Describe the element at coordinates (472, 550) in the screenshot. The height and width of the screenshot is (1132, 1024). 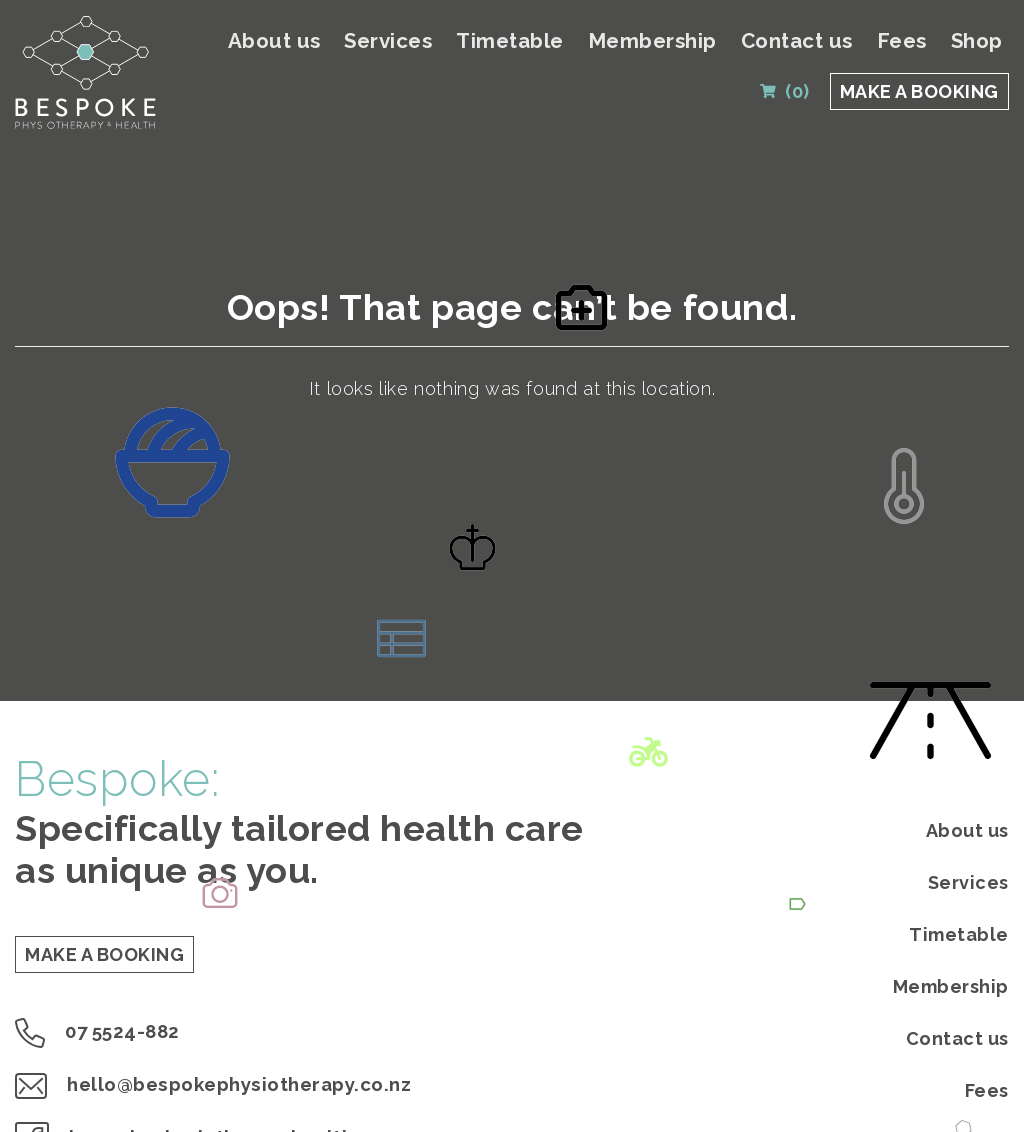
I see `indicates premium or royal status` at that location.